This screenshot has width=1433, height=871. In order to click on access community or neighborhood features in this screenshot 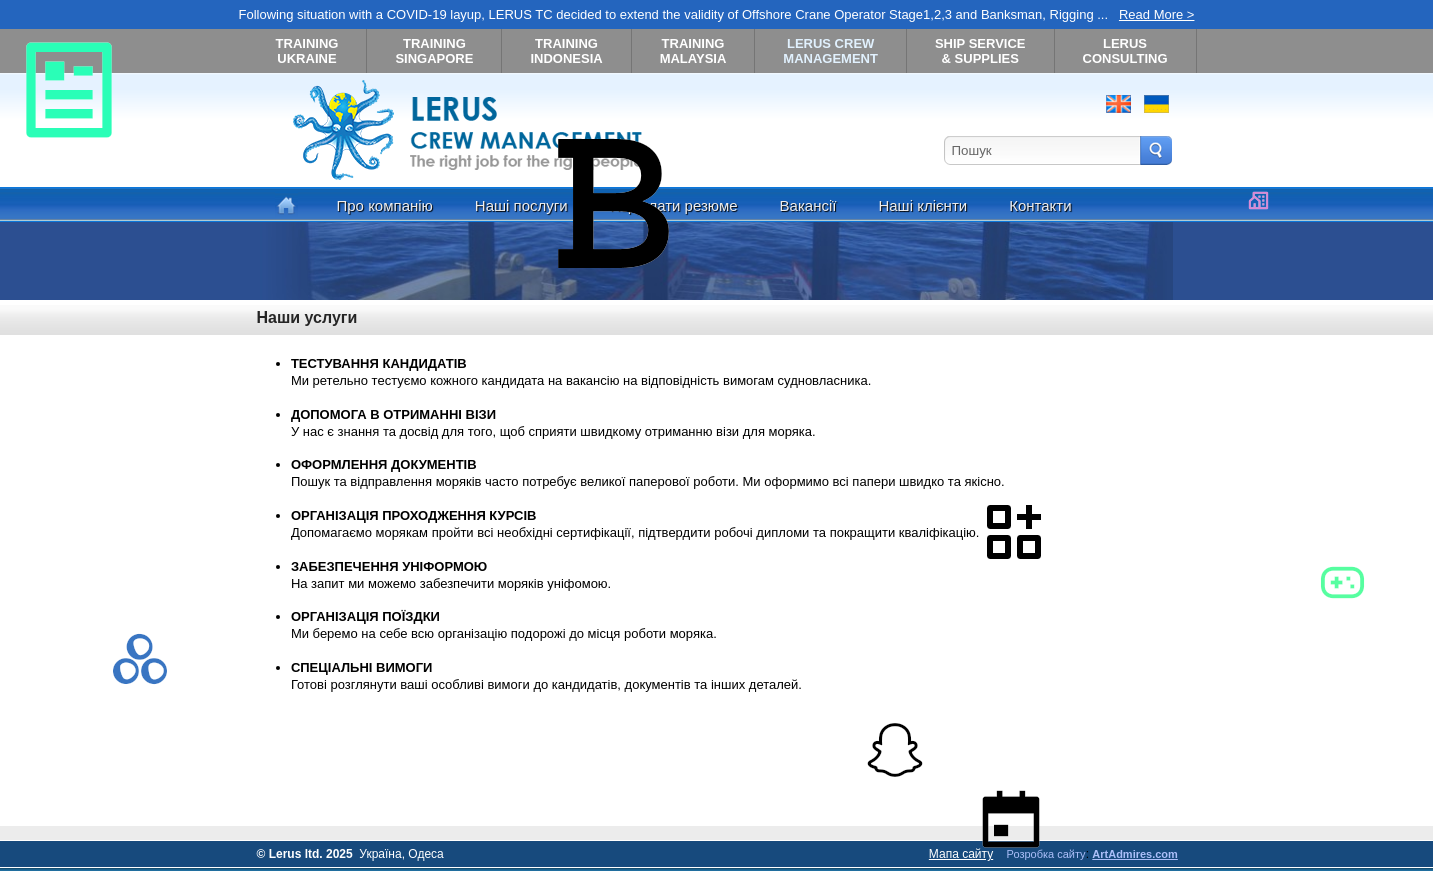, I will do `click(1258, 200)`.